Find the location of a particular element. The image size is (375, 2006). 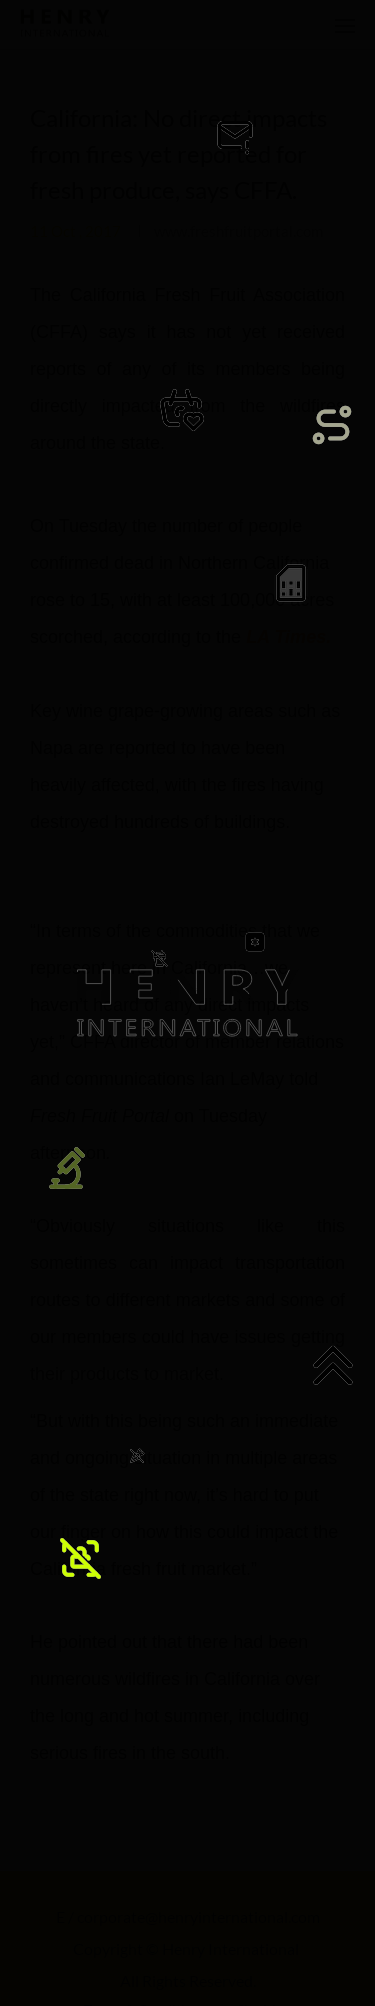

view sim card information is located at coordinates (291, 583).